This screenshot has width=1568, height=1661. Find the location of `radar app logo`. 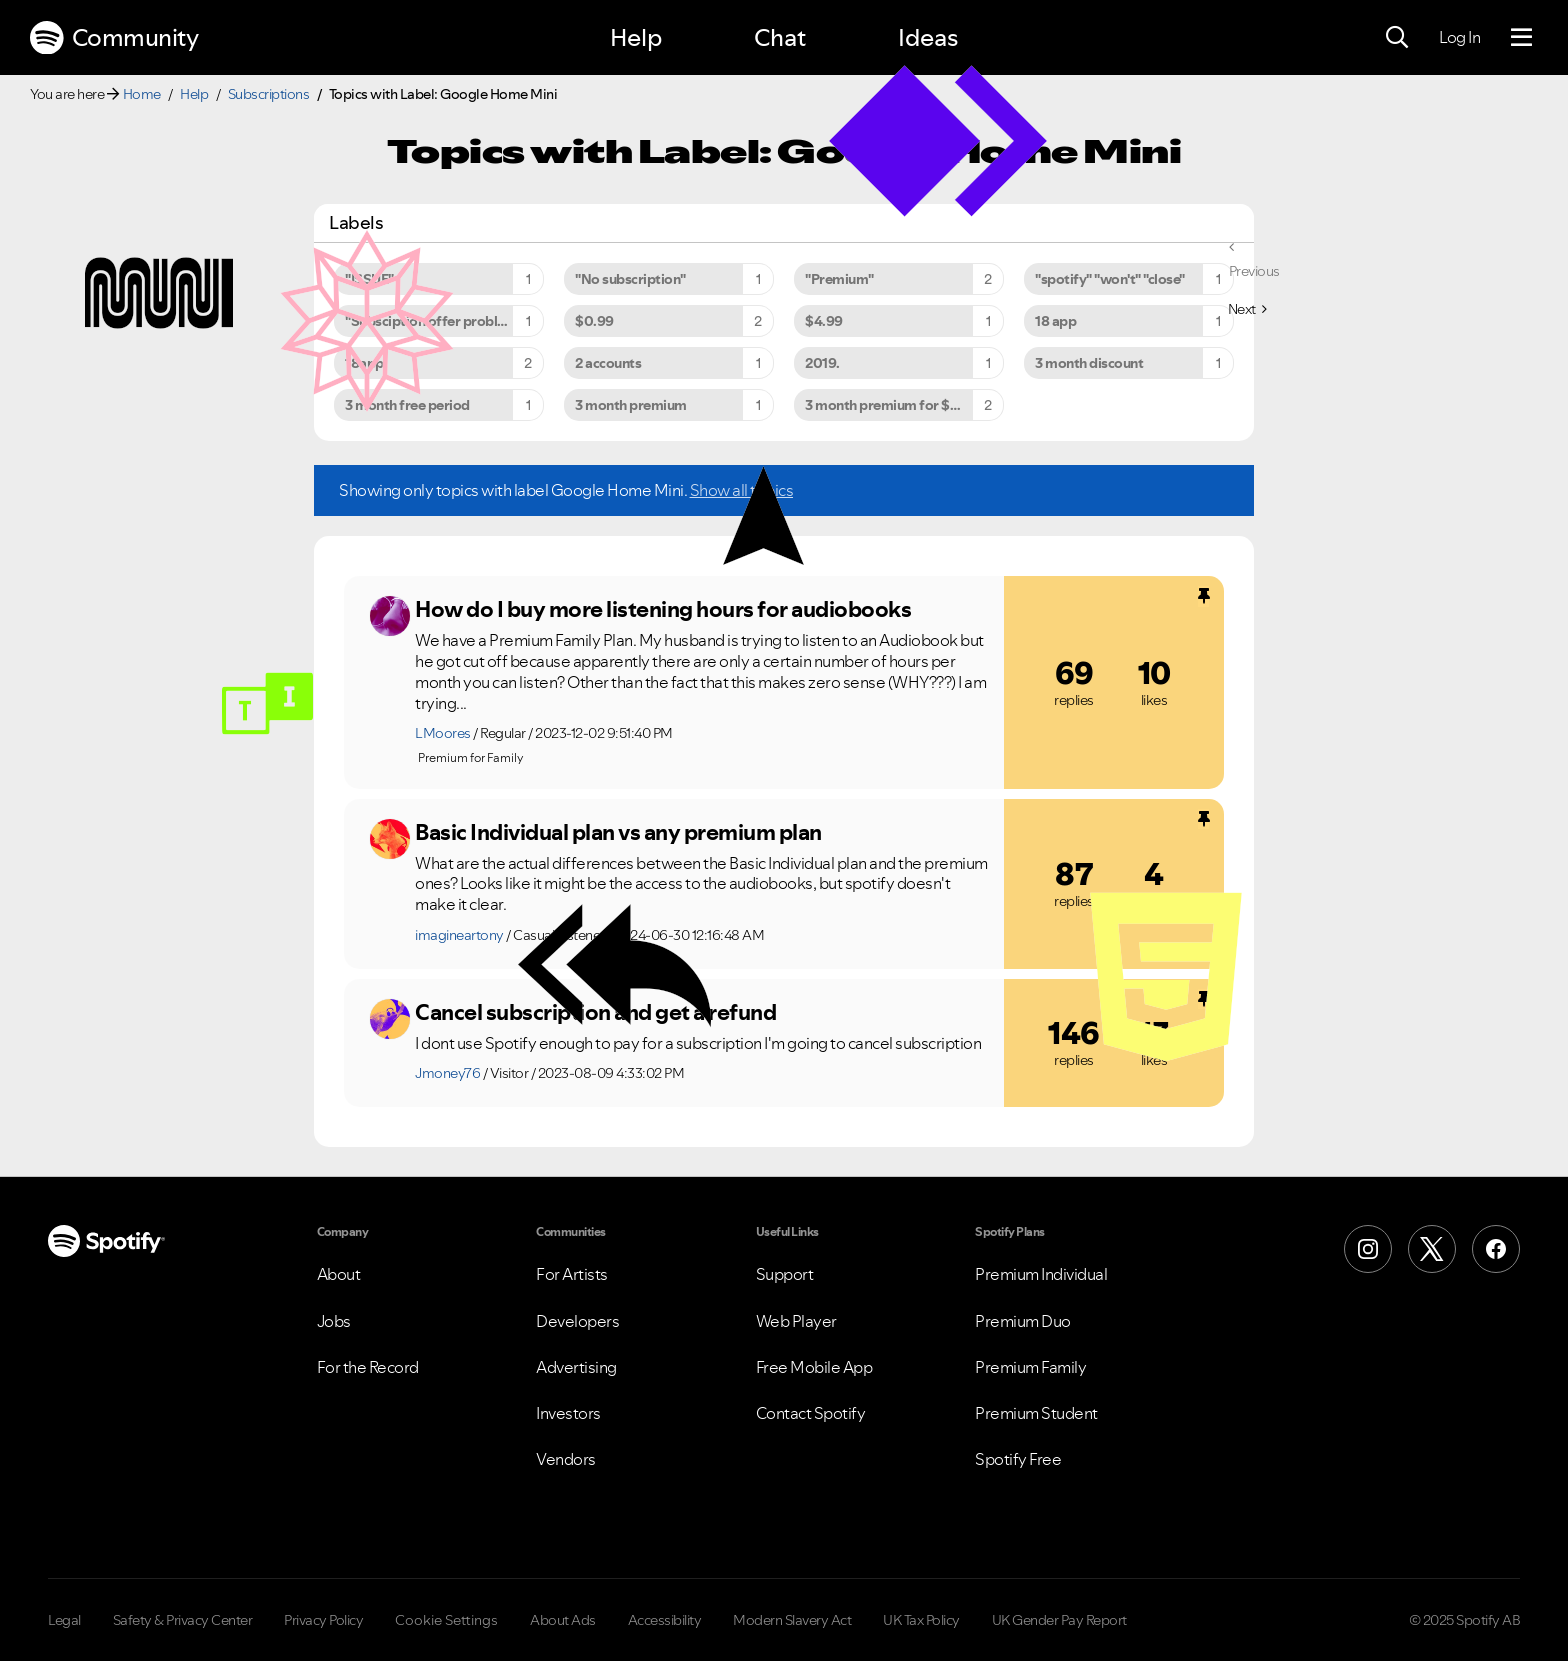

radar app logo is located at coordinates (763, 515).